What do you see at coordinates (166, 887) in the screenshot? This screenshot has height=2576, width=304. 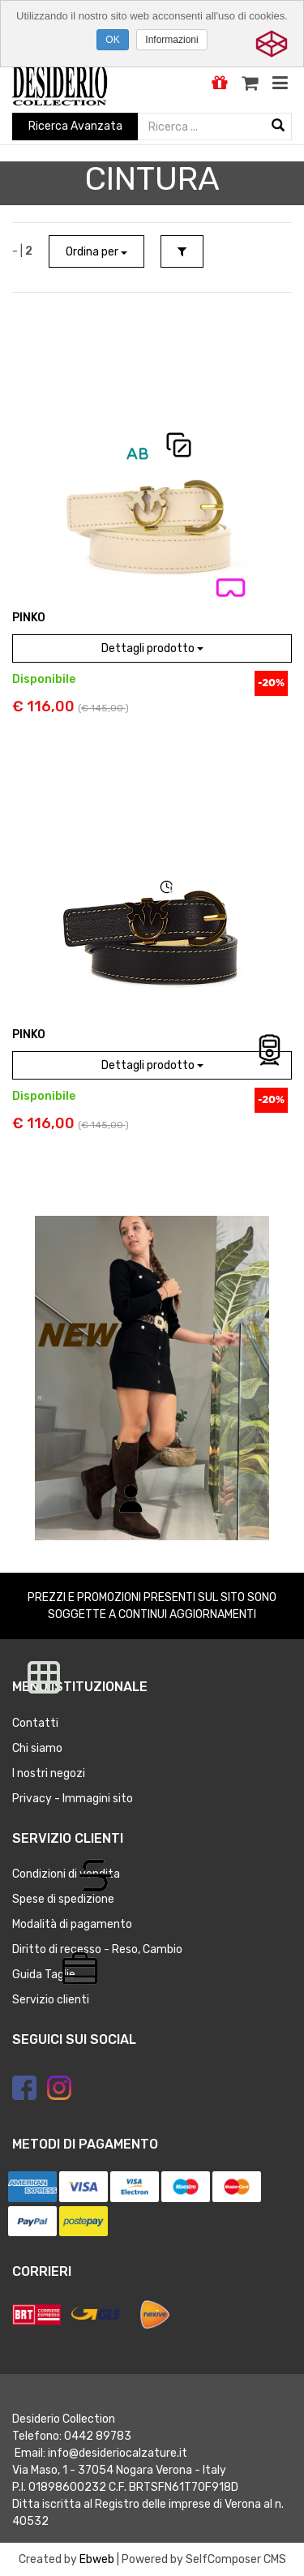 I see `time-sensitive alert or deadline warning` at bounding box center [166, 887].